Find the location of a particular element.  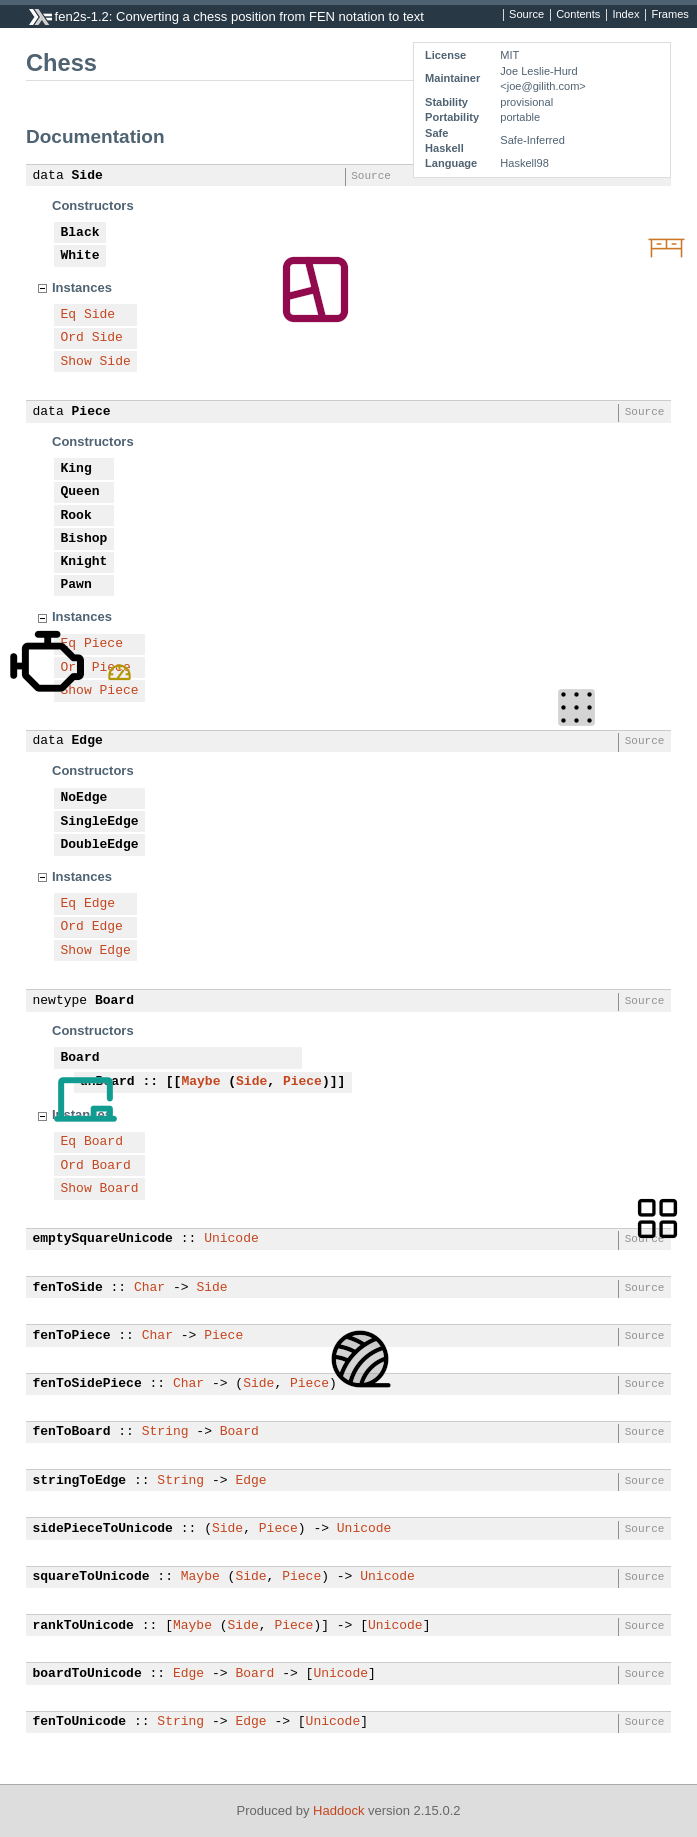

view all apps or menu grid is located at coordinates (657, 1218).